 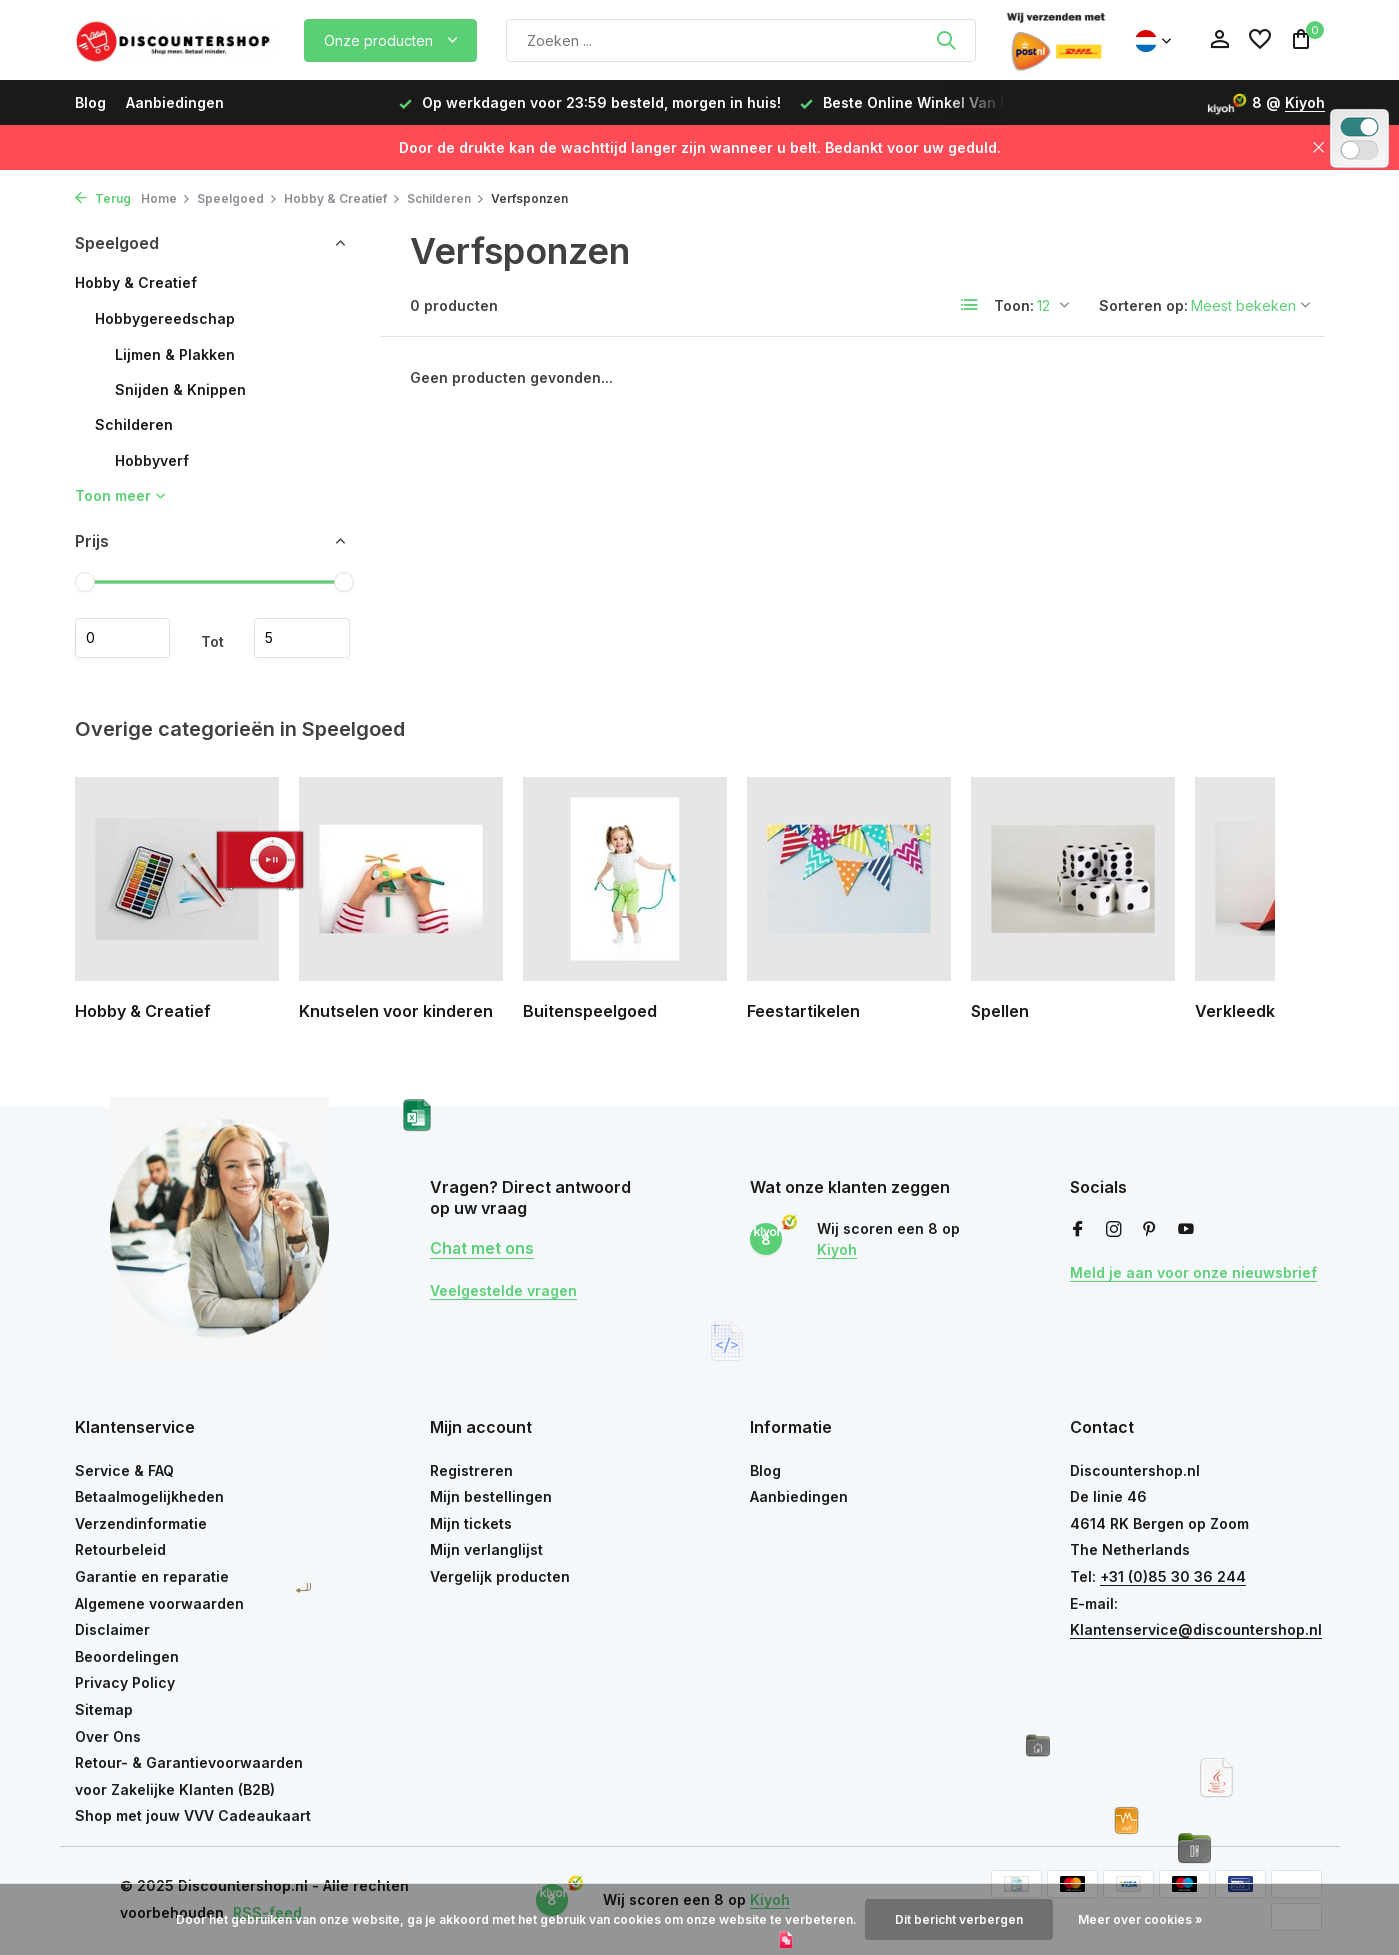 I want to click on a java source code file, so click(x=1216, y=1777).